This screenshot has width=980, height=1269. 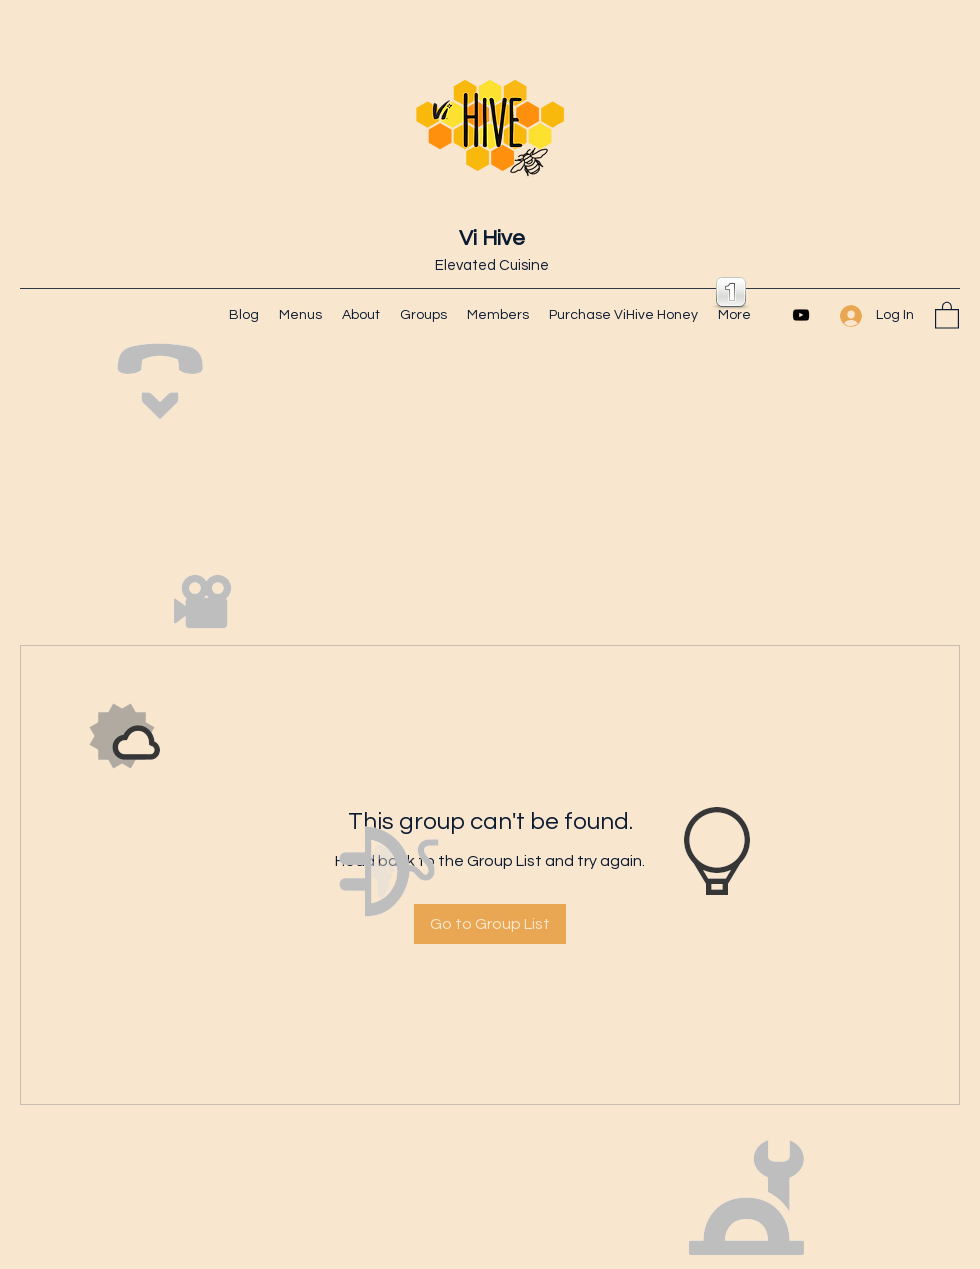 I want to click on open the weather app, so click(x=122, y=736).